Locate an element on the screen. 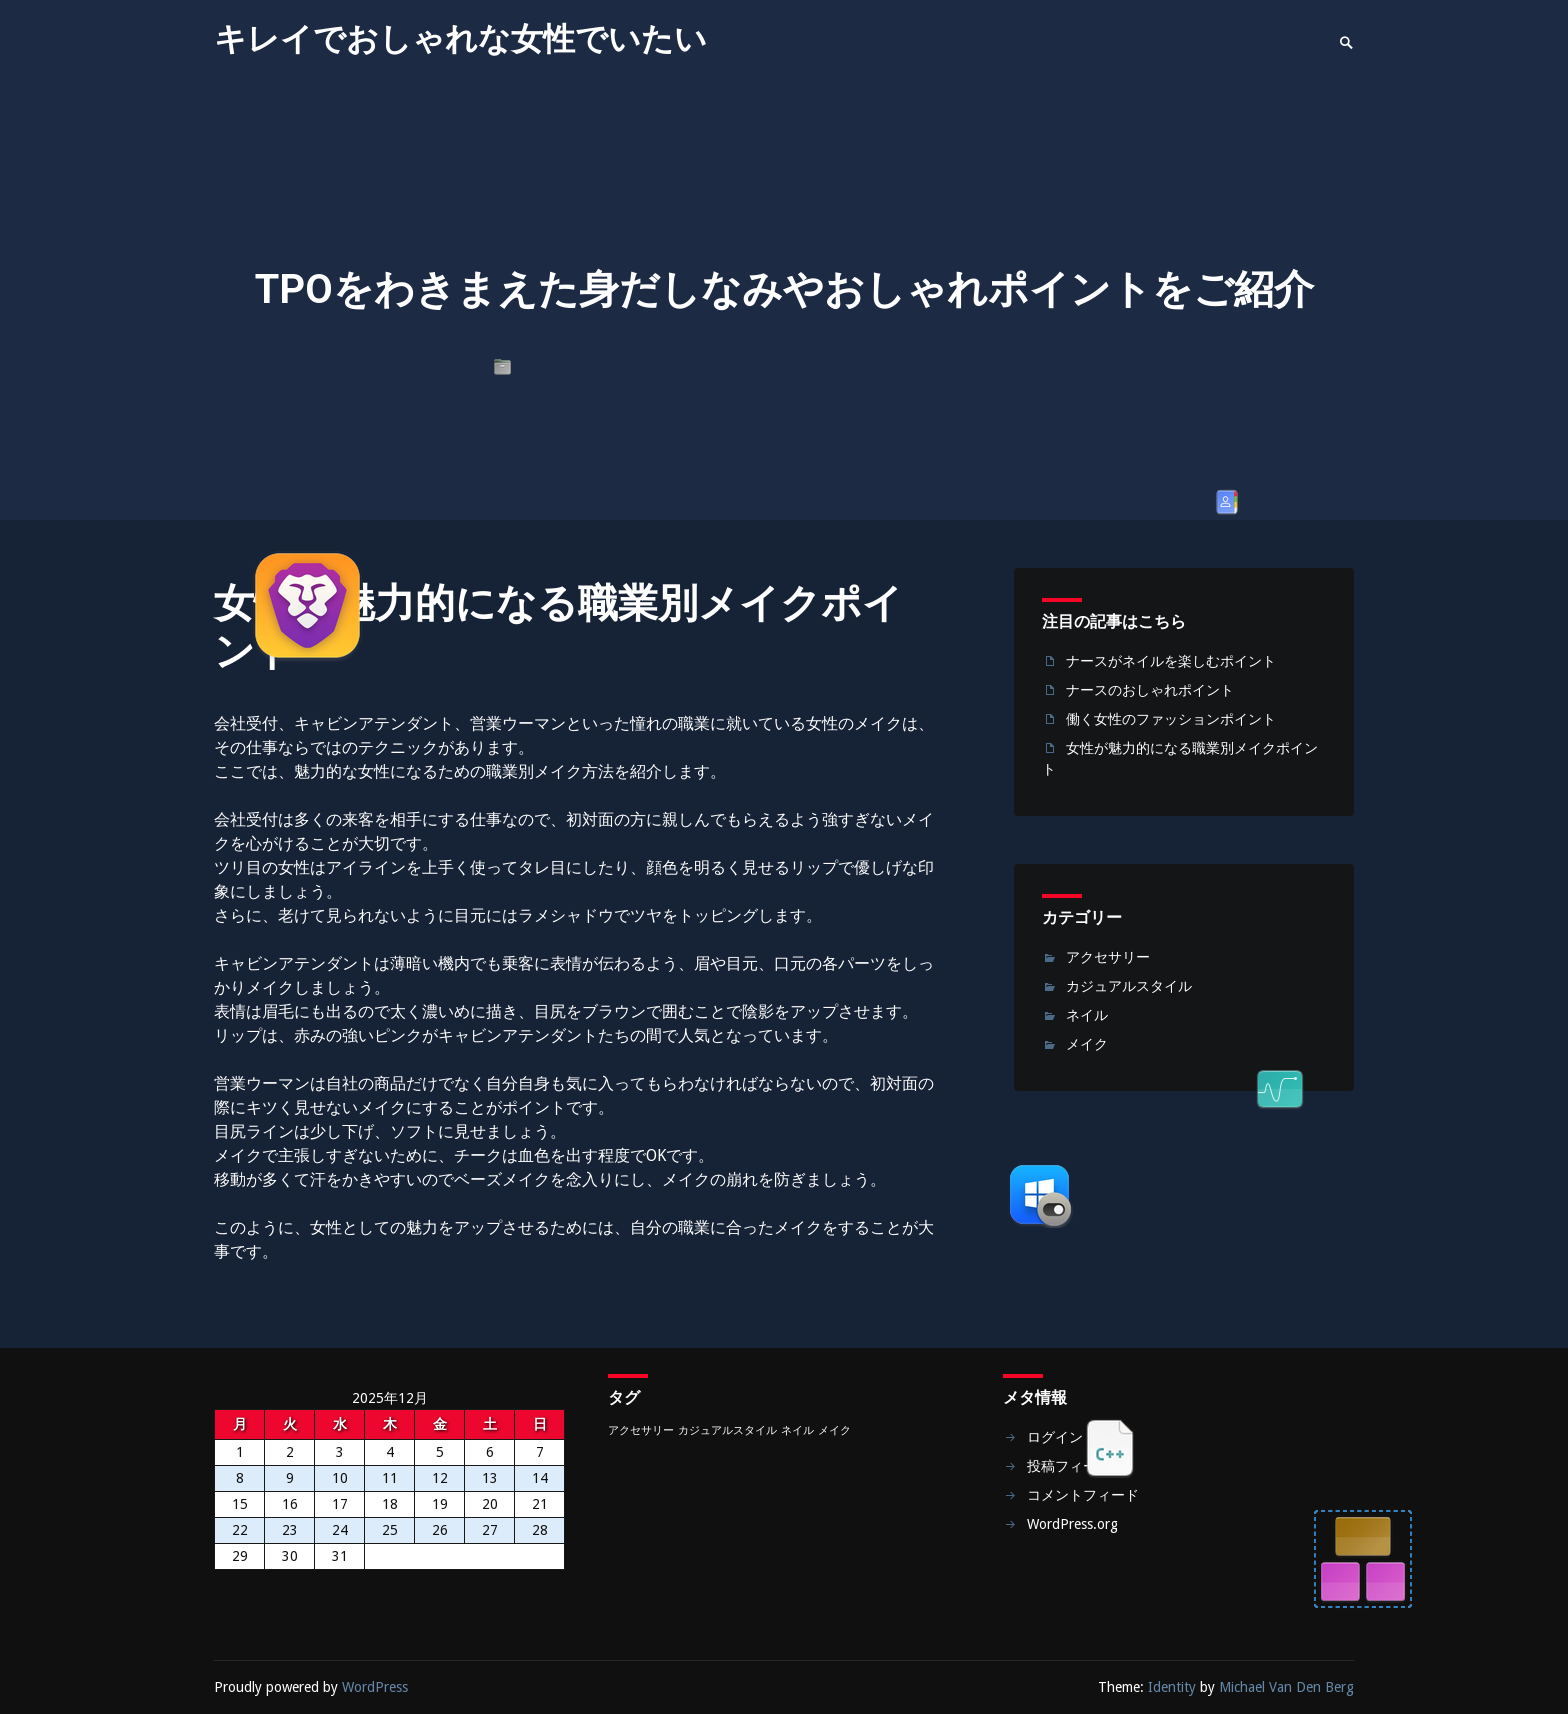  select all items in the current view is located at coordinates (1363, 1559).